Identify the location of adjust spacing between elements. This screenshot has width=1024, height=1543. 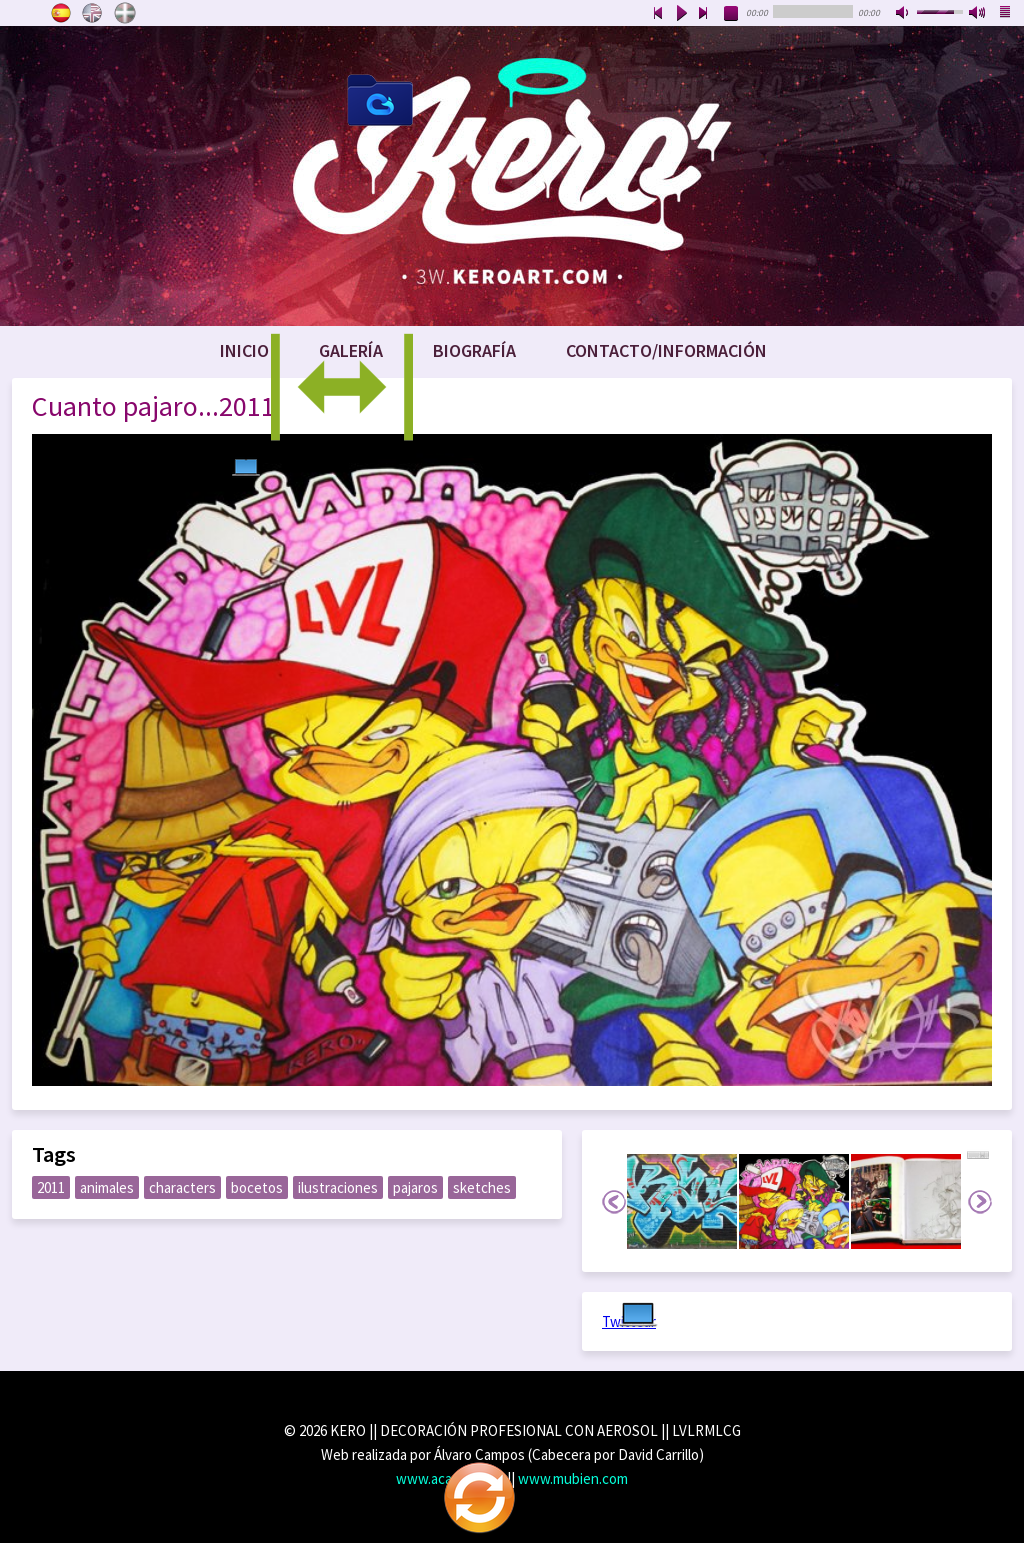
(342, 387).